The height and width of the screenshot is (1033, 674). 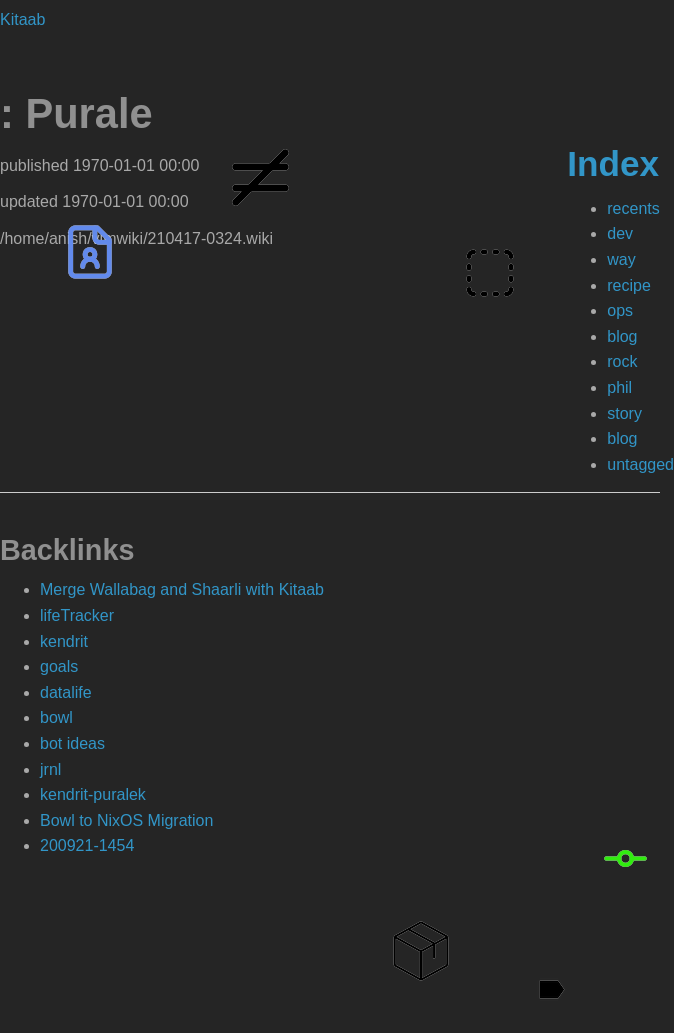 What do you see at coordinates (421, 951) in the screenshot?
I see `view package or shipment details` at bounding box center [421, 951].